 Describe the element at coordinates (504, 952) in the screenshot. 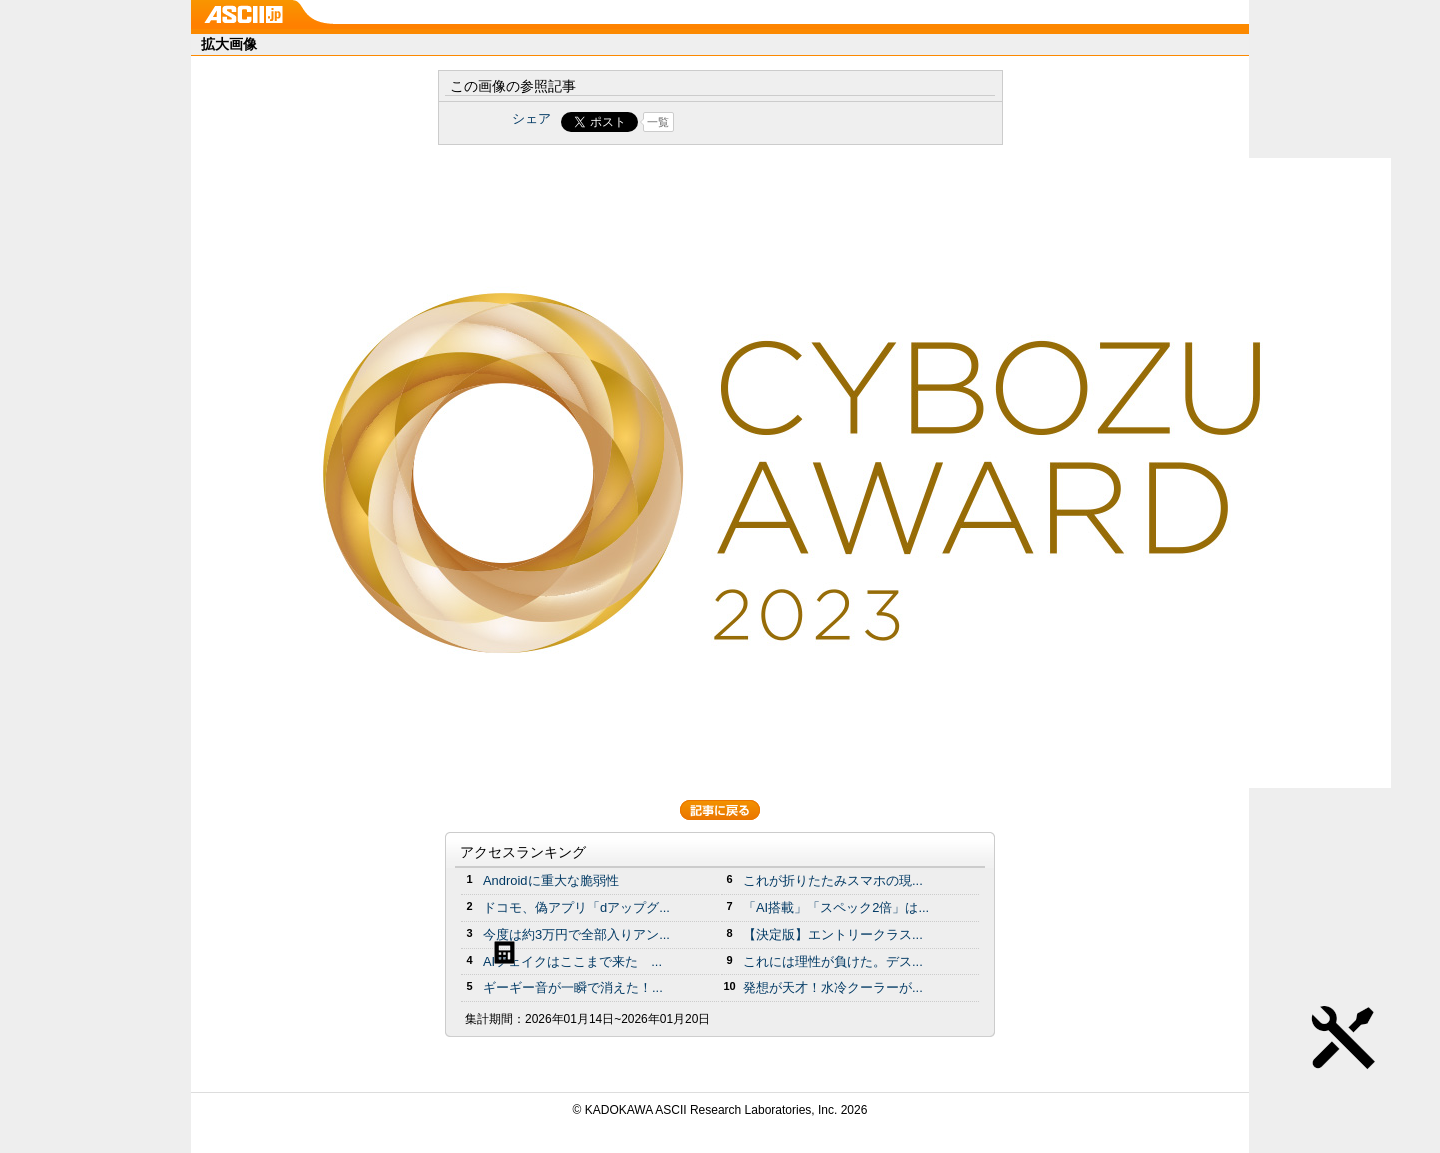

I see `open the calculator app` at that location.